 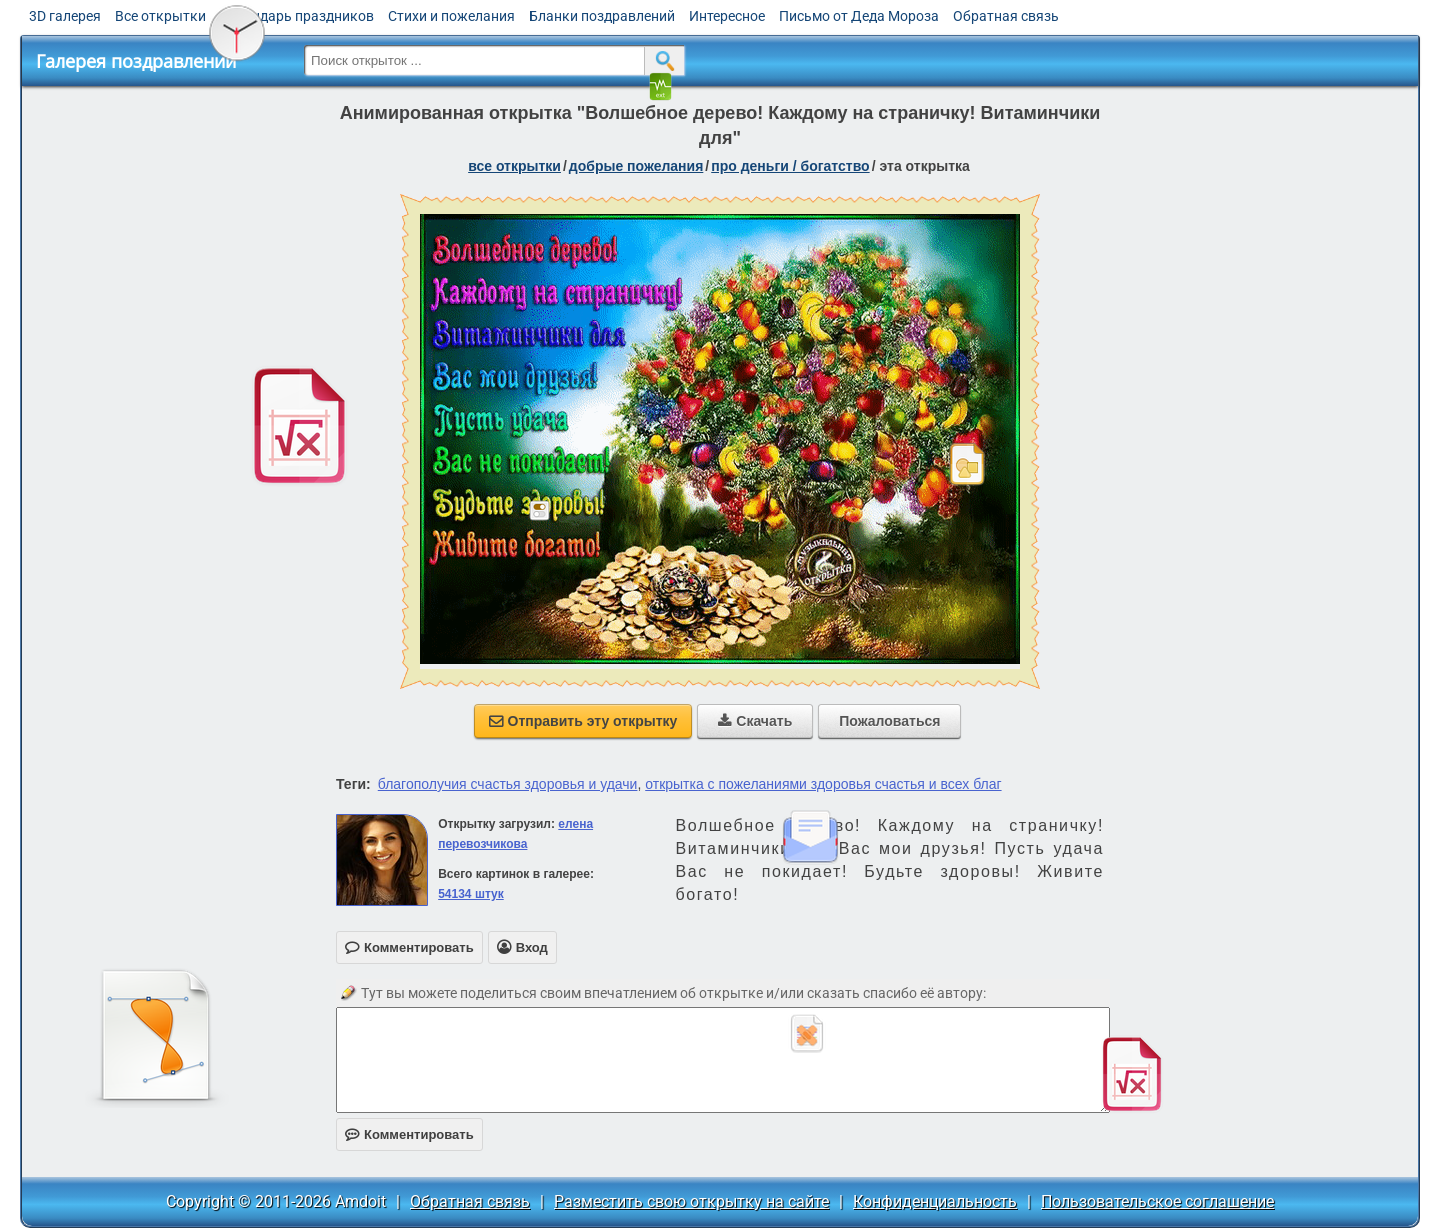 What do you see at coordinates (299, 425) in the screenshot?
I see `libreoffice math formula template file` at bounding box center [299, 425].